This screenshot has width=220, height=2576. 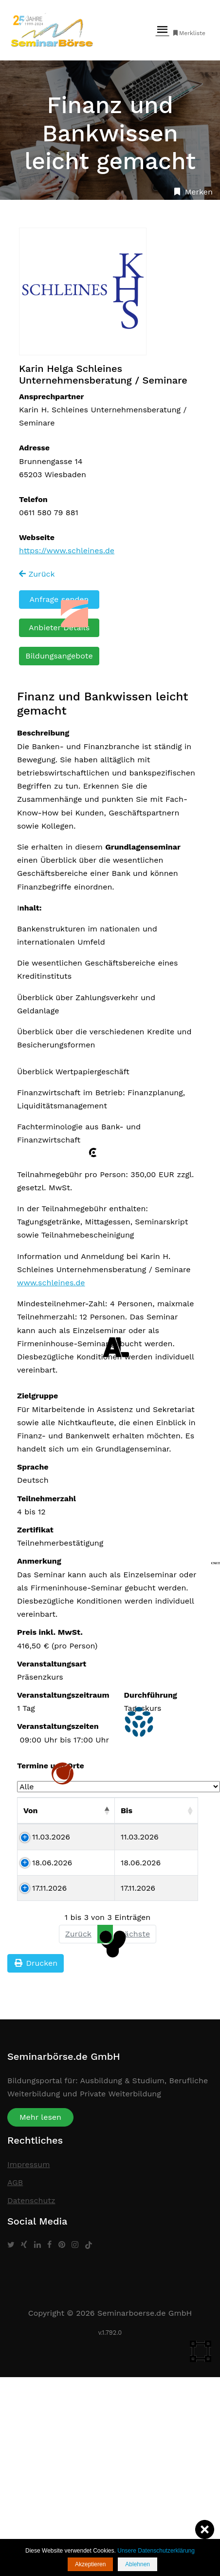 What do you see at coordinates (116, 1347) in the screenshot?
I see `open AniList app or website` at bounding box center [116, 1347].